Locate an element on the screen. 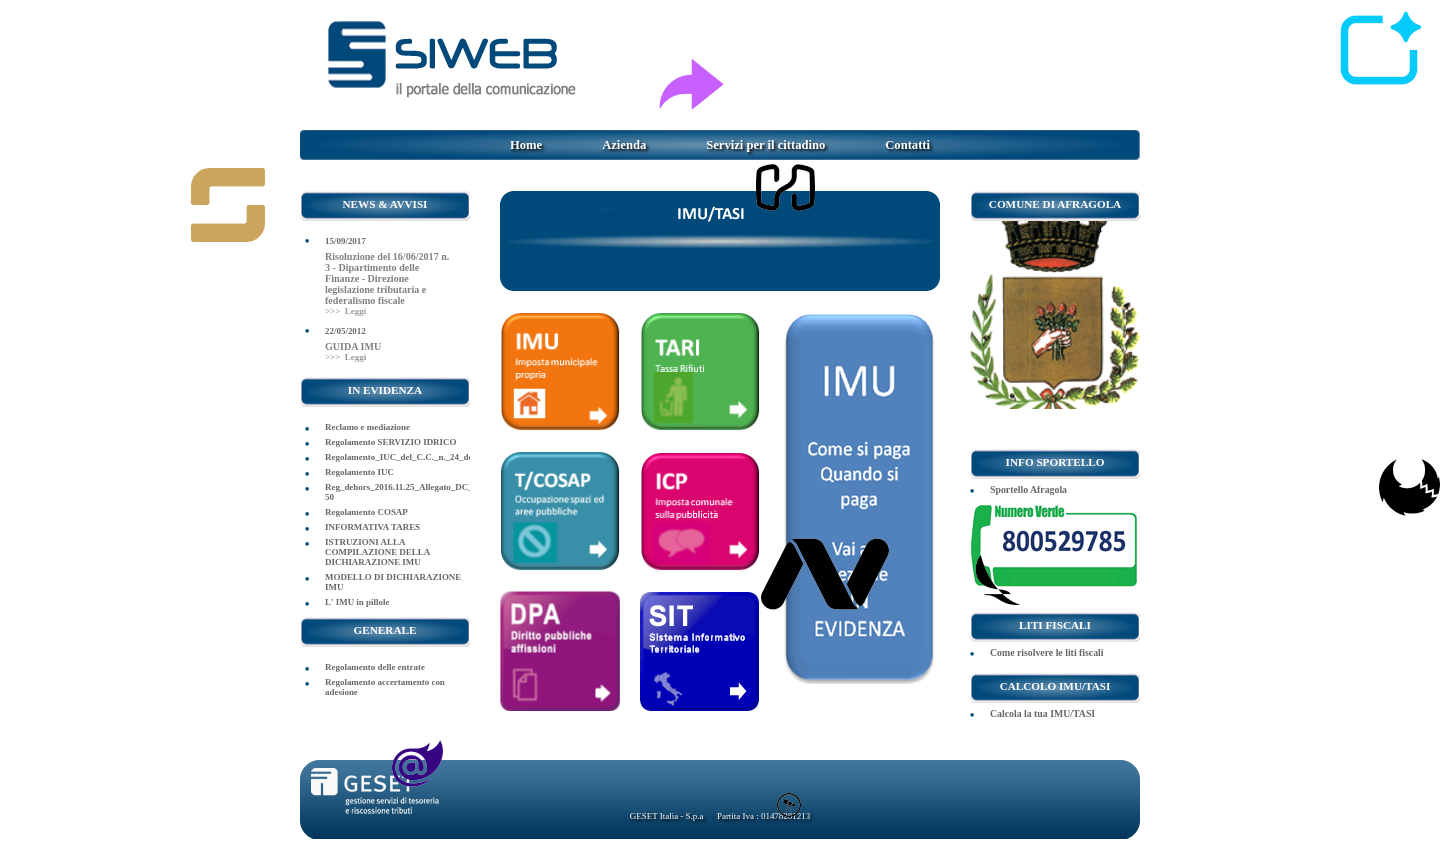  Blazor framework logo is located at coordinates (417, 763).